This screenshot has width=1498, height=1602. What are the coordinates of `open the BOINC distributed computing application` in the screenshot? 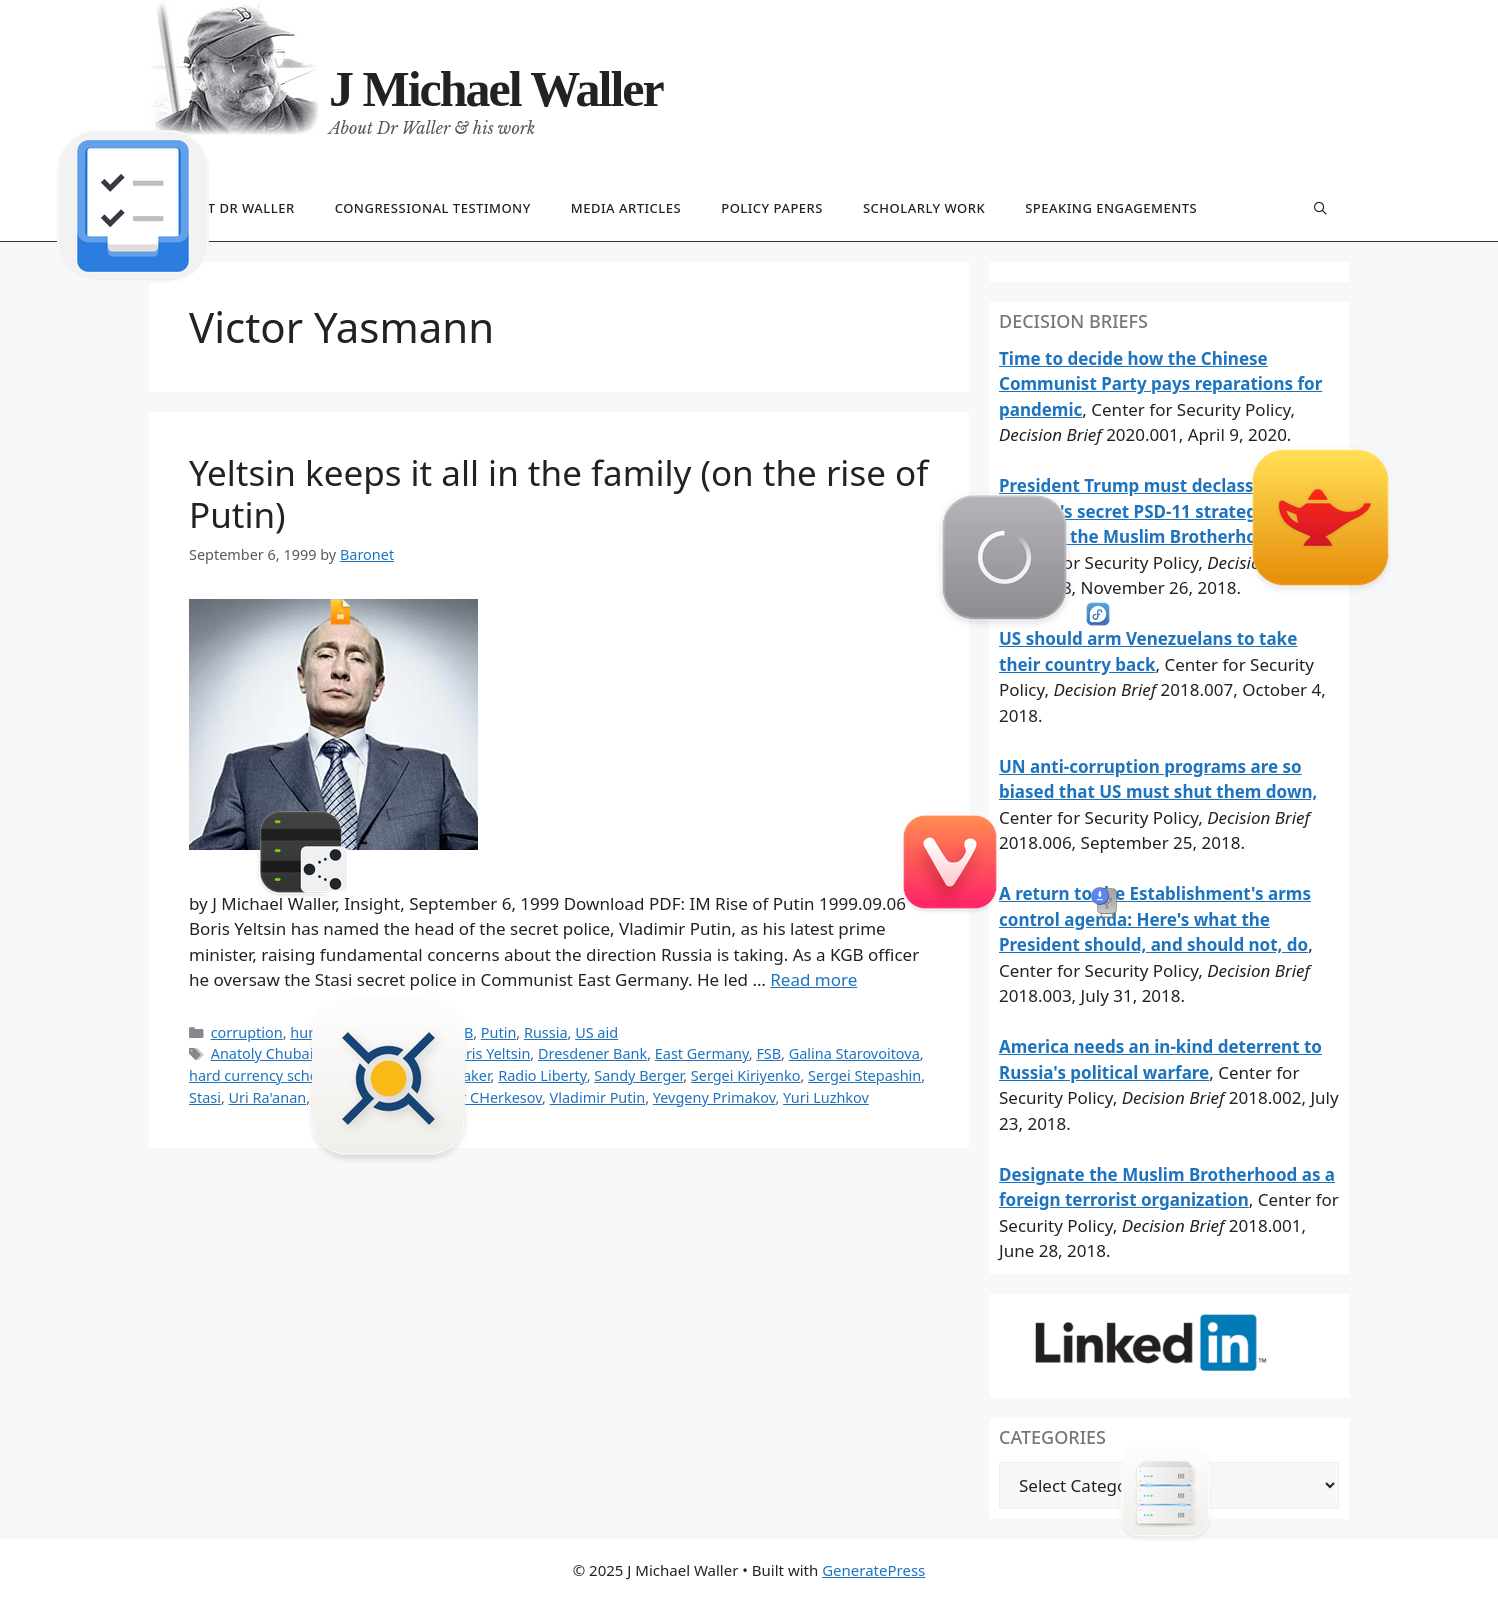 It's located at (388, 1078).